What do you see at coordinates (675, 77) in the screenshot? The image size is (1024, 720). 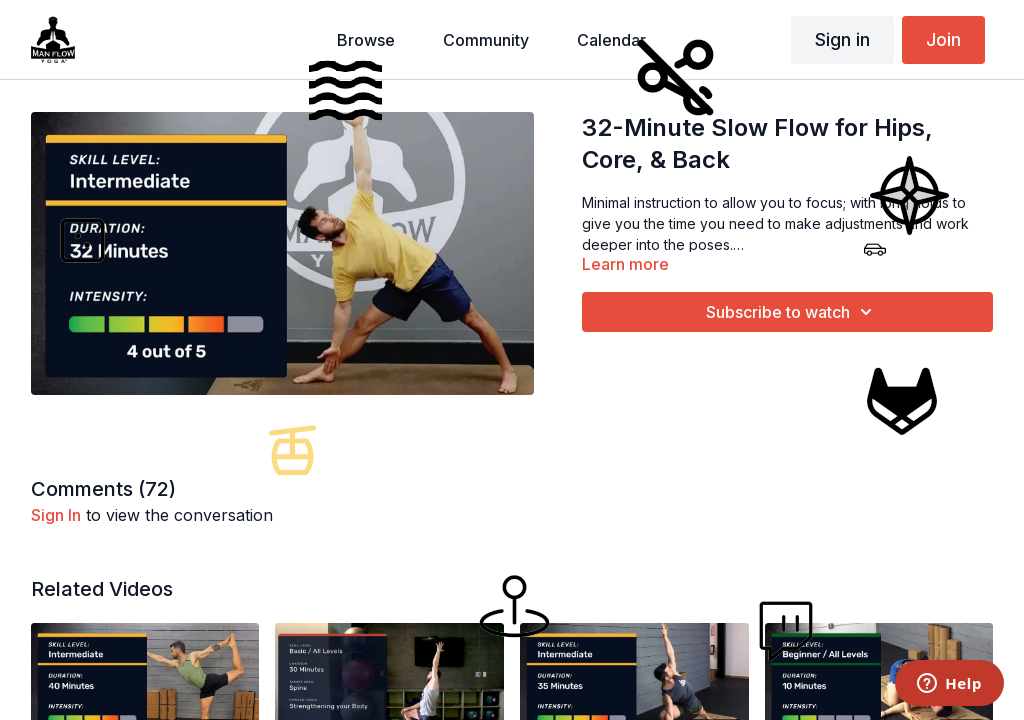 I see `sharing is disabled or unavailable` at bounding box center [675, 77].